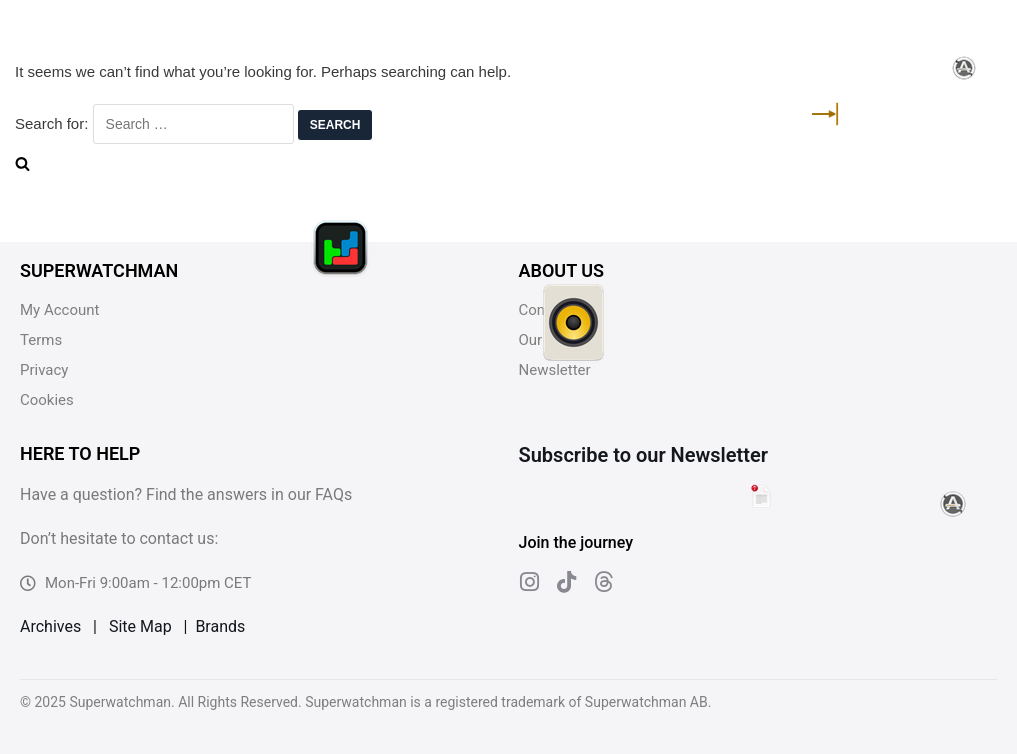 Image resolution: width=1017 pixels, height=754 pixels. I want to click on open Rhythmbox music player, so click(573, 322).